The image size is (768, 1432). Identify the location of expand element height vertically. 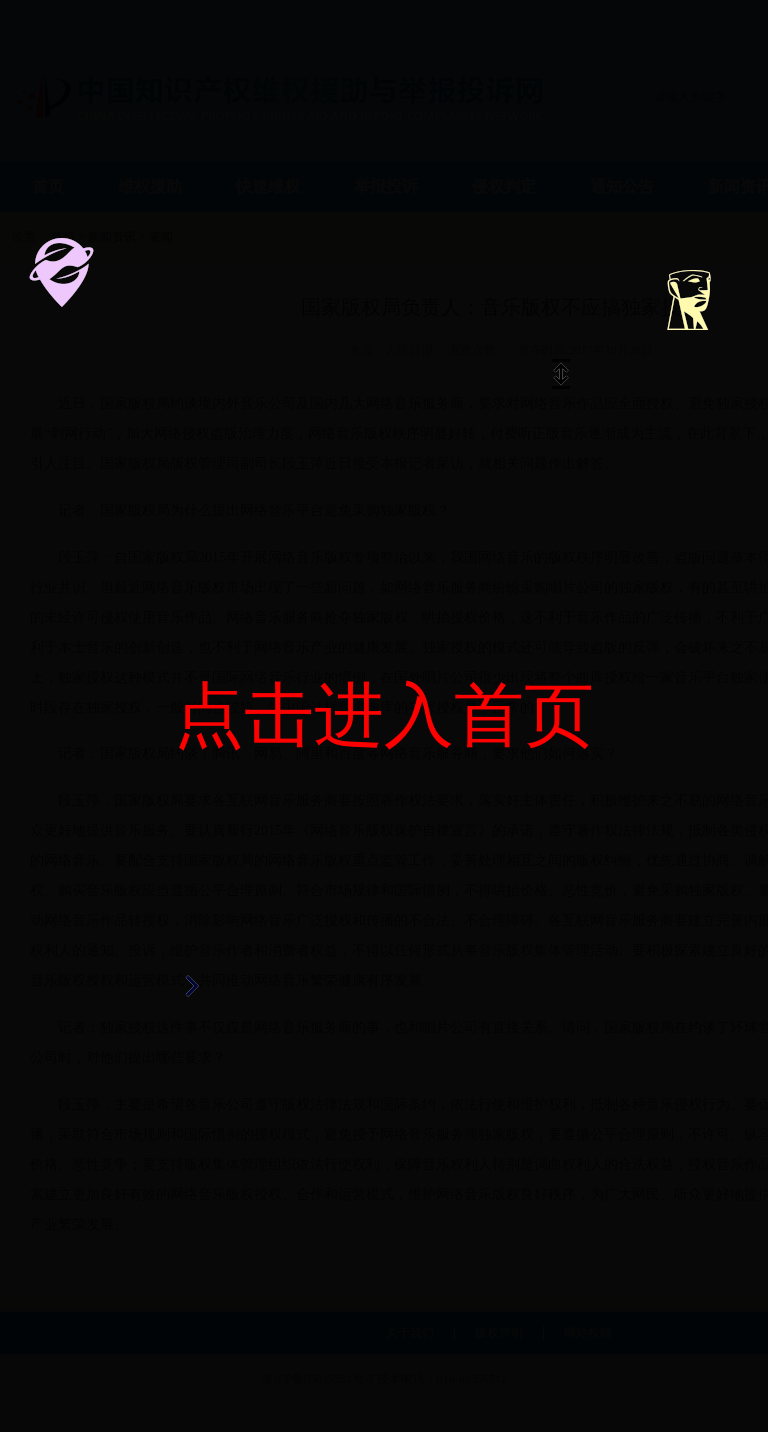
(561, 374).